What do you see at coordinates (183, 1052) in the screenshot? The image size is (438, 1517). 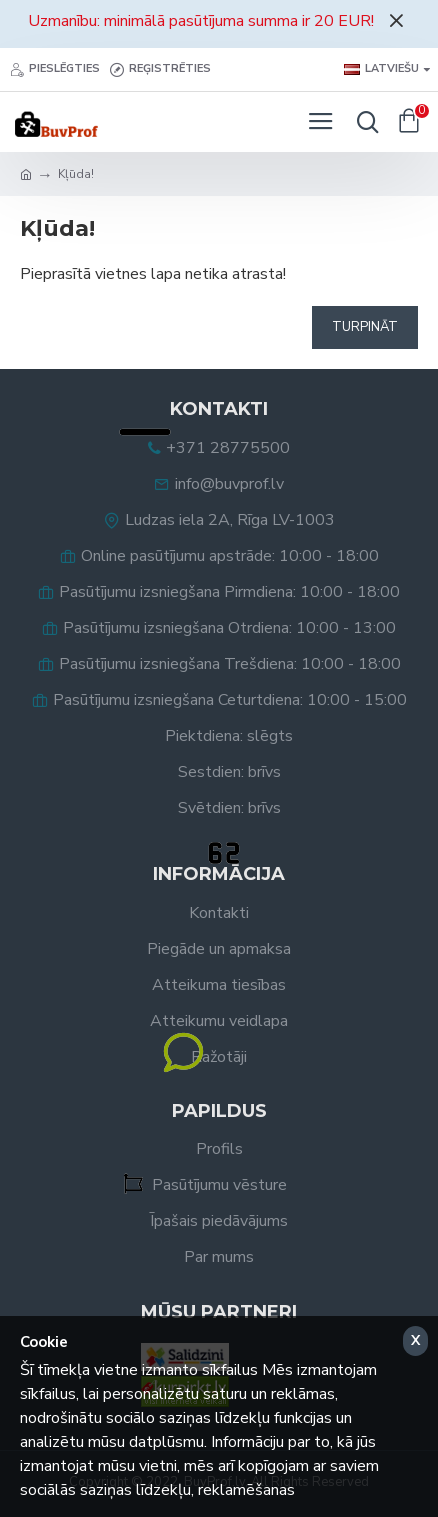 I see `open comments section` at bounding box center [183, 1052].